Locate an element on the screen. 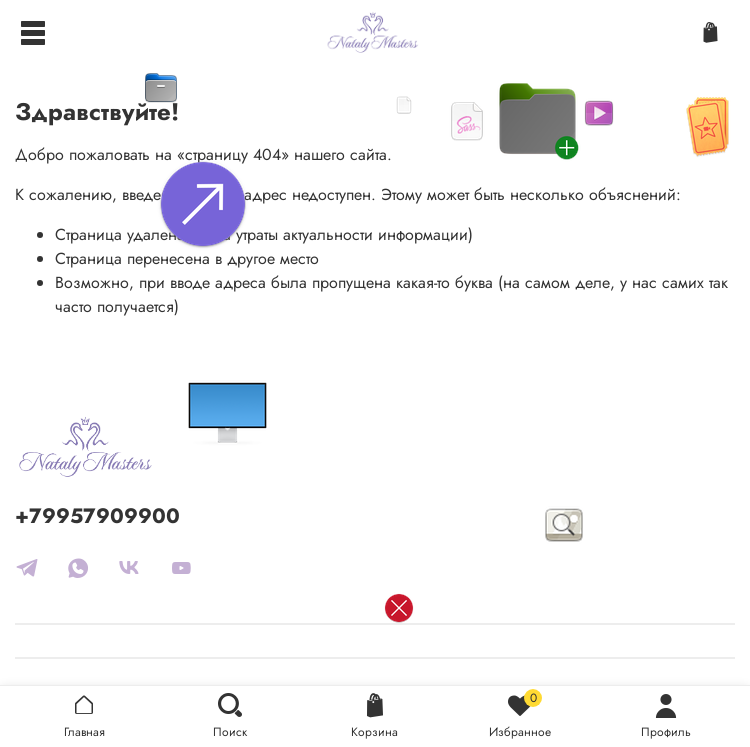  create a new folder is located at coordinates (537, 118).